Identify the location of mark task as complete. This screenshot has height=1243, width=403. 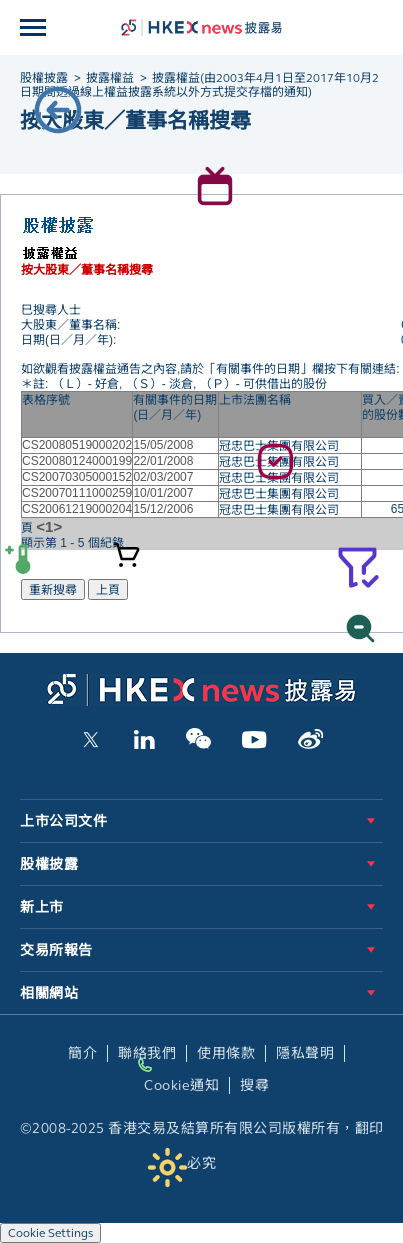
(275, 461).